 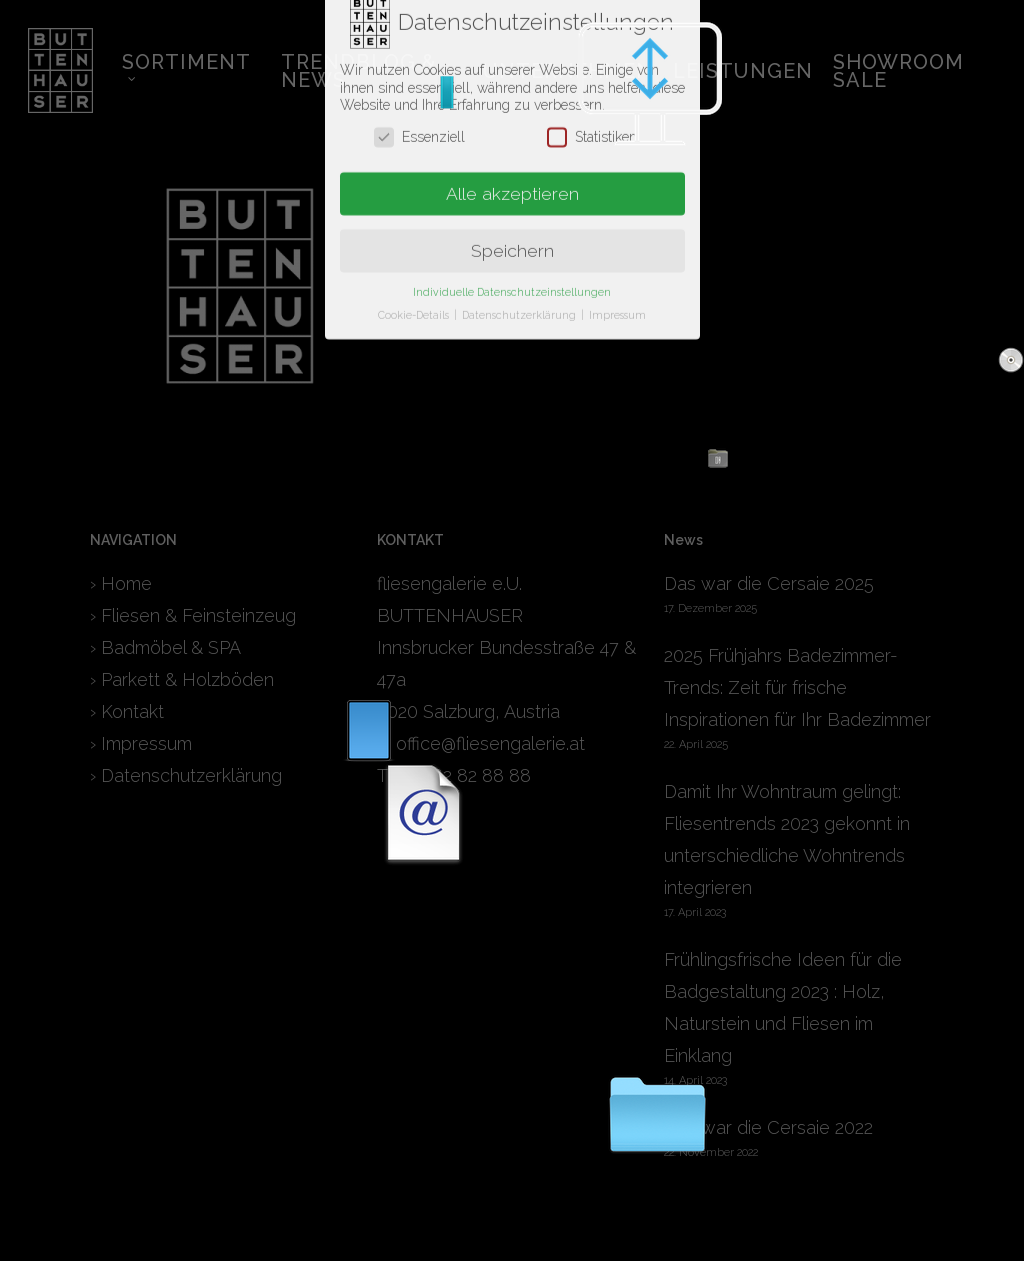 I want to click on access your saved web bookmarks, so click(x=424, y=815).